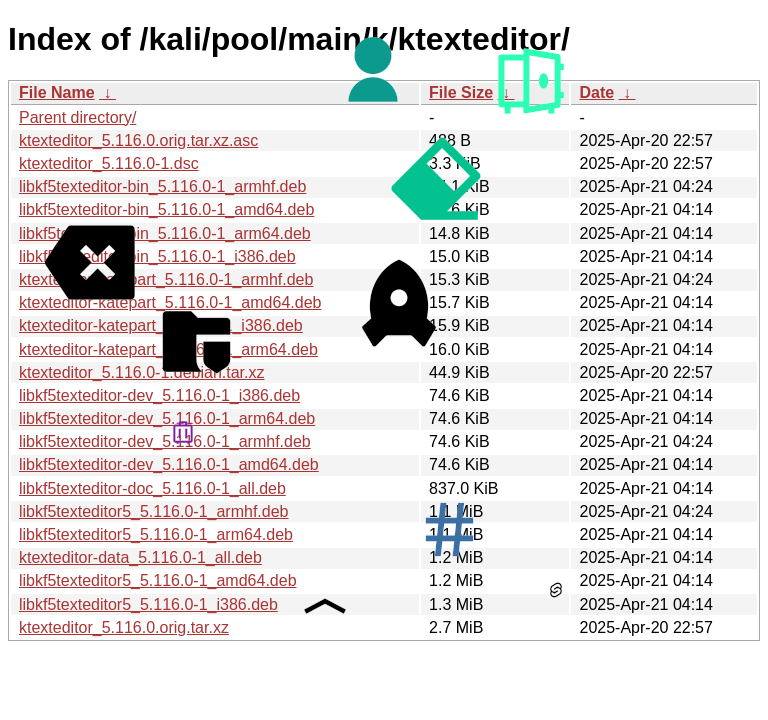 This screenshot has width=768, height=720. I want to click on launch or deploy an application, so click(399, 302).